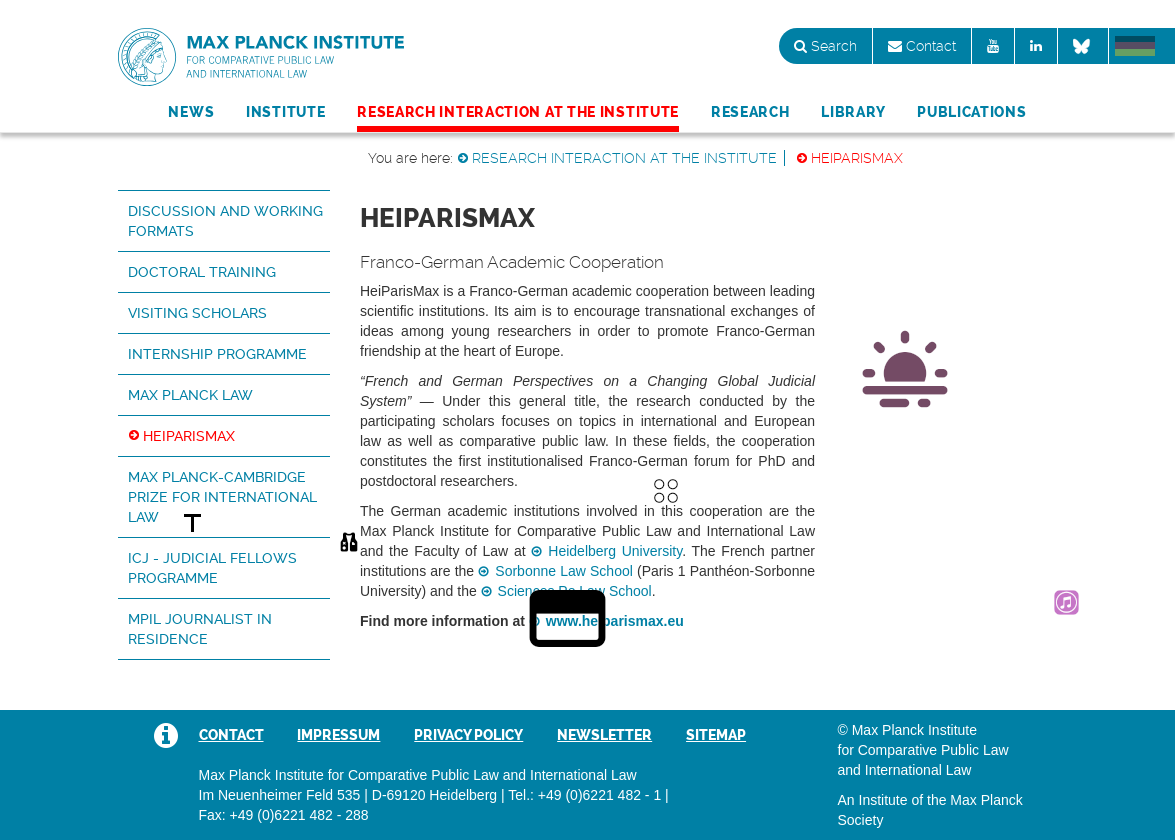  Describe the element at coordinates (567, 618) in the screenshot. I see `maximize window to full screen` at that location.